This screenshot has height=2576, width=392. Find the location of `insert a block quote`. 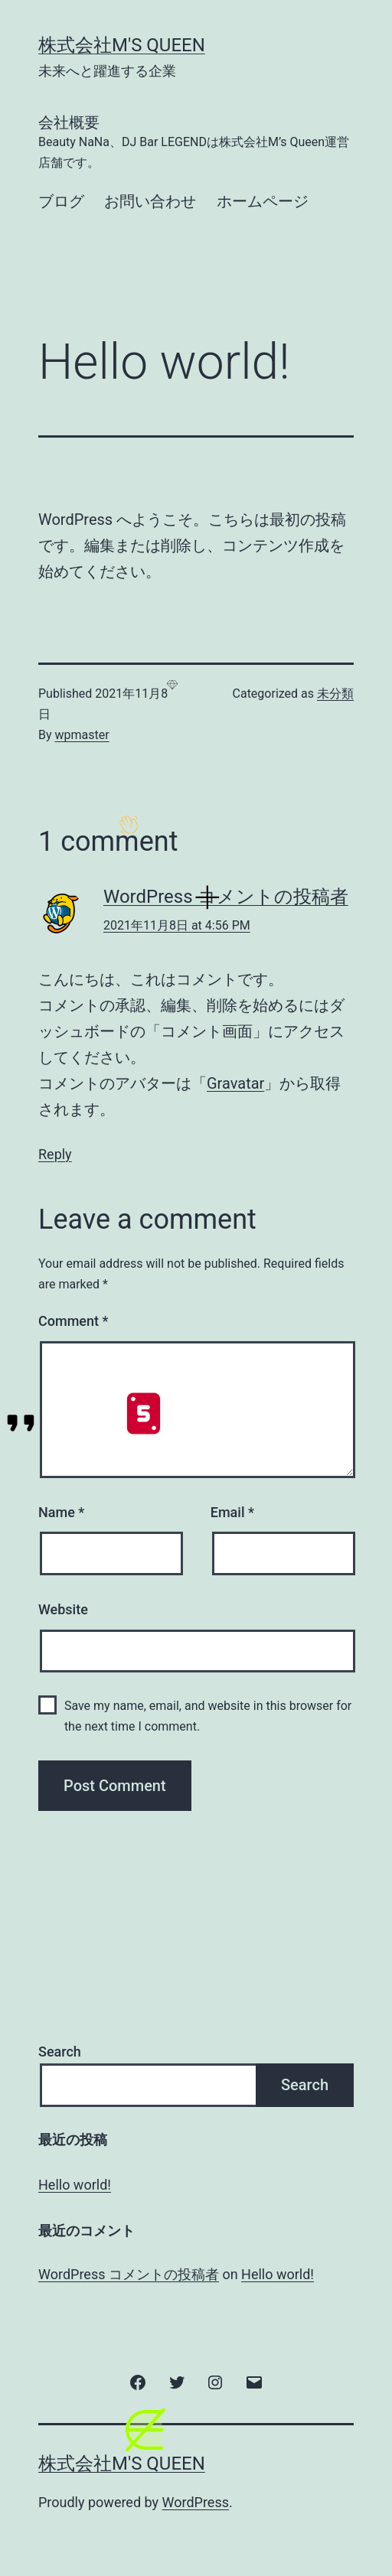

insert a block quote is located at coordinates (21, 1423).